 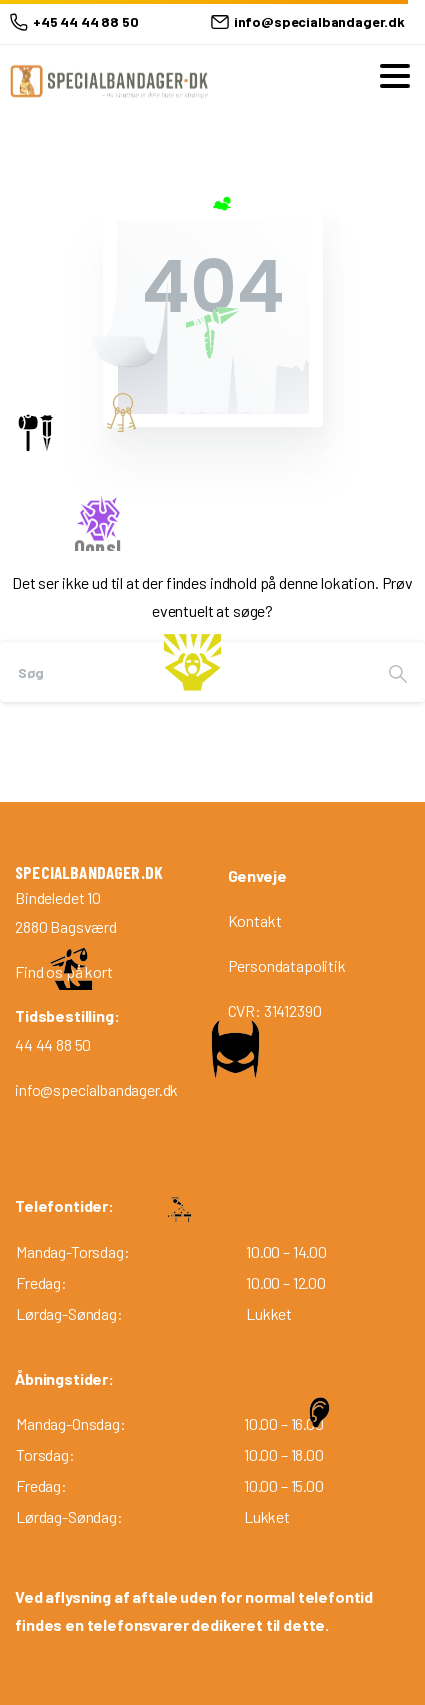 What do you see at coordinates (36, 433) in the screenshot?
I see `craft or equip stake and hammer weapons` at bounding box center [36, 433].